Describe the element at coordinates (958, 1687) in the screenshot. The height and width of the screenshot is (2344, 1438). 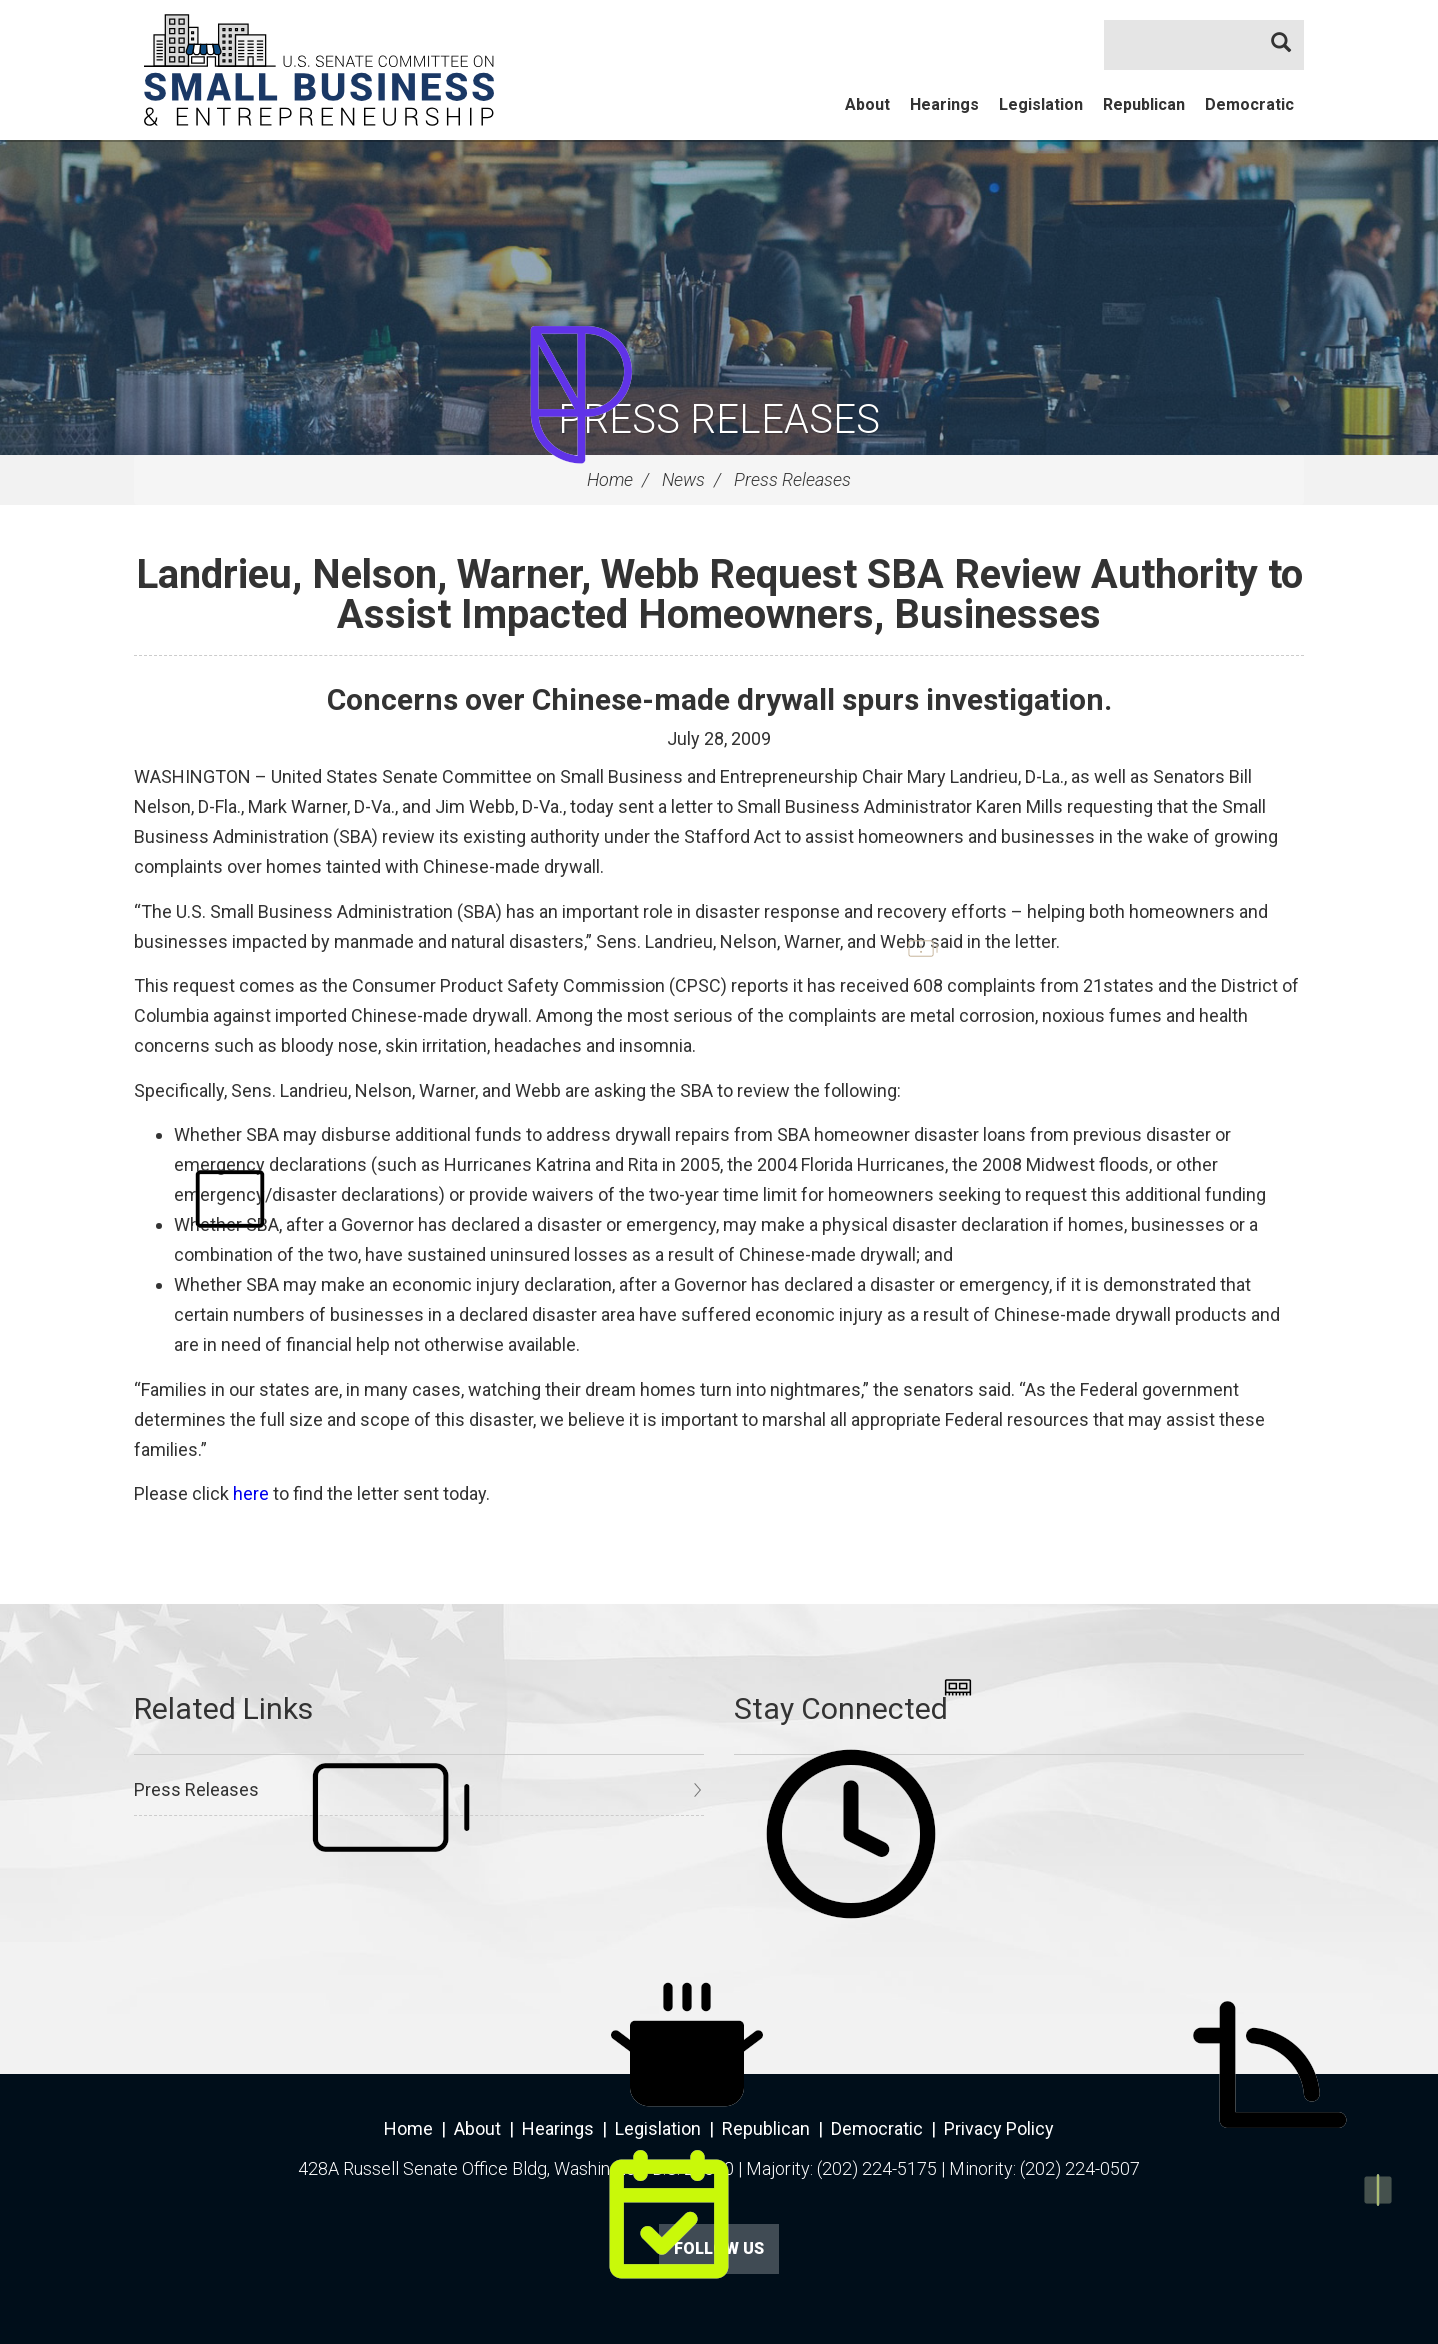
I see `view system memory or RAM usage` at that location.